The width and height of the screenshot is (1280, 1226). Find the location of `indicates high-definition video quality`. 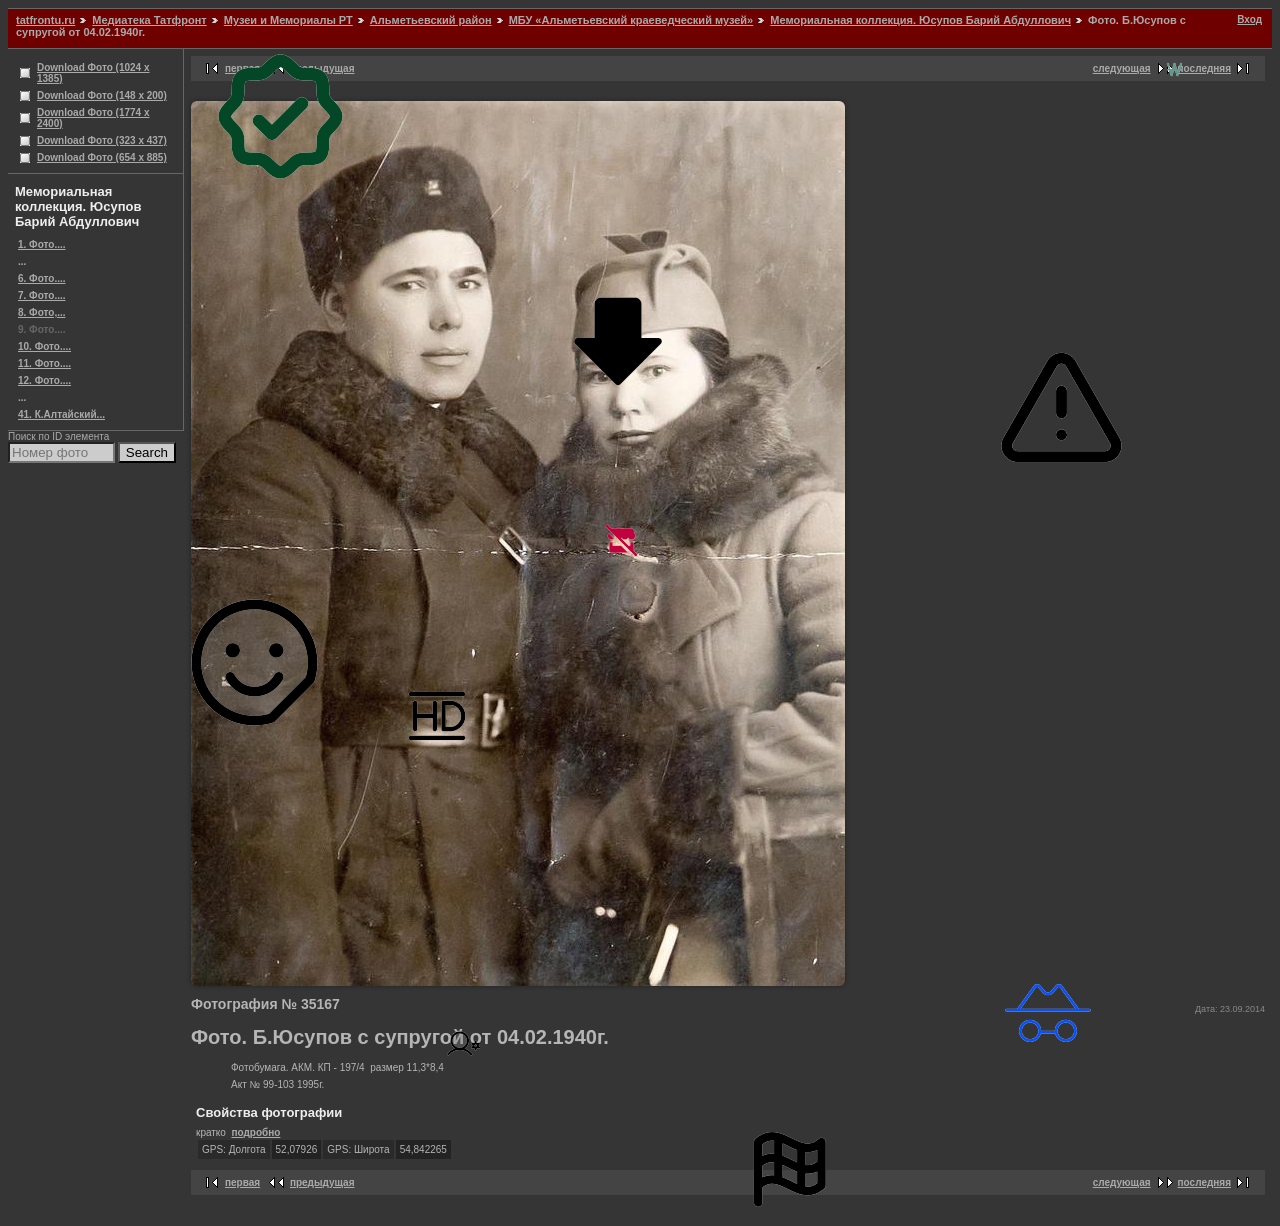

indicates high-definition video quality is located at coordinates (437, 716).